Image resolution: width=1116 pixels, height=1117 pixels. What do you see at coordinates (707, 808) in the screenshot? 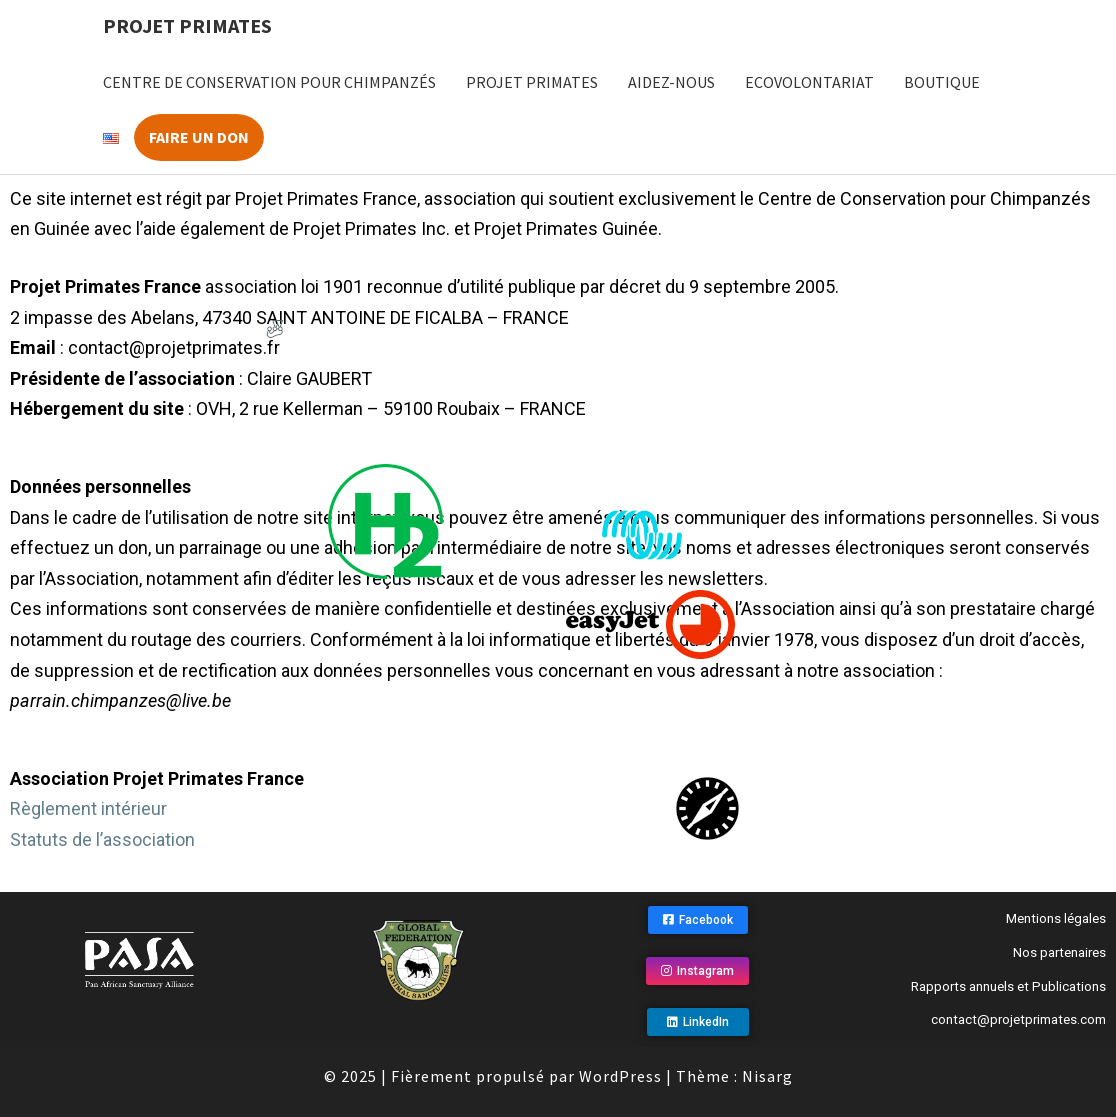
I see `open Safari web browser` at bounding box center [707, 808].